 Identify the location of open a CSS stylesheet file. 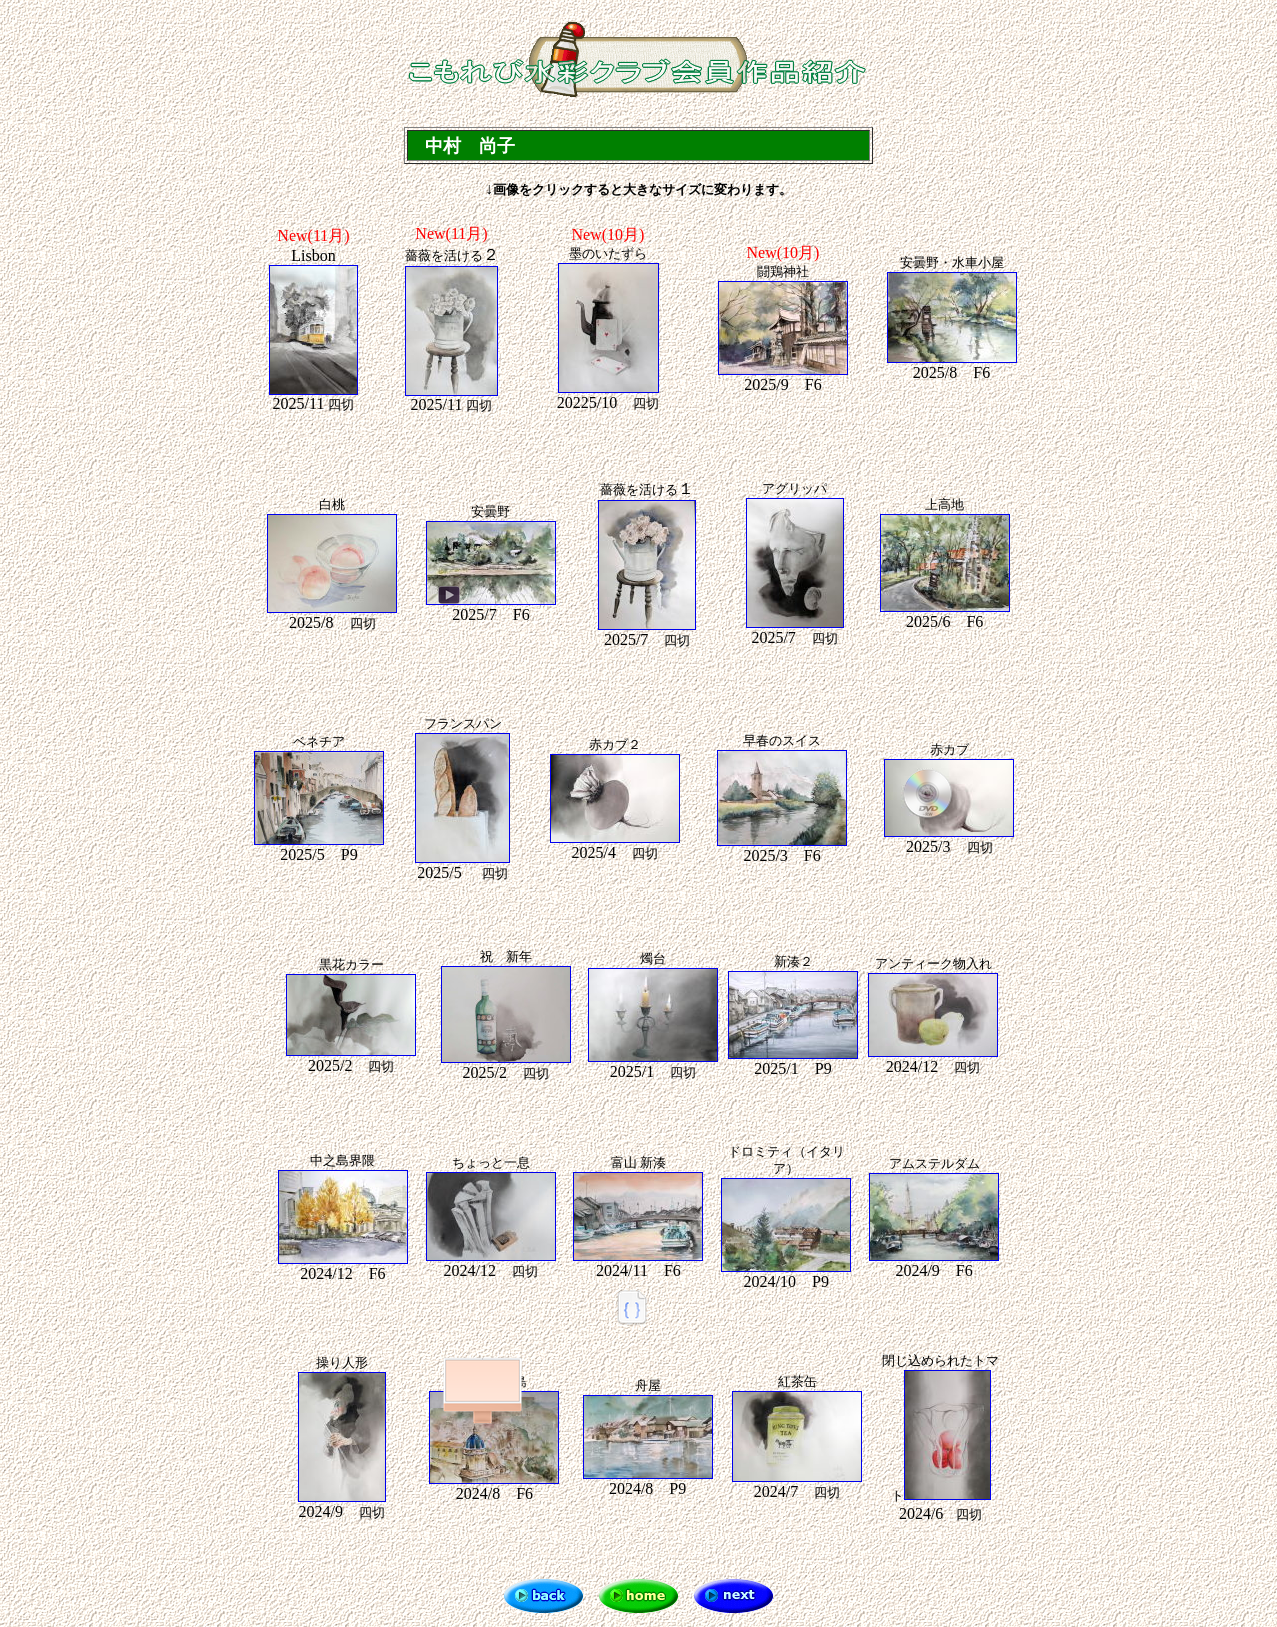
(632, 1307).